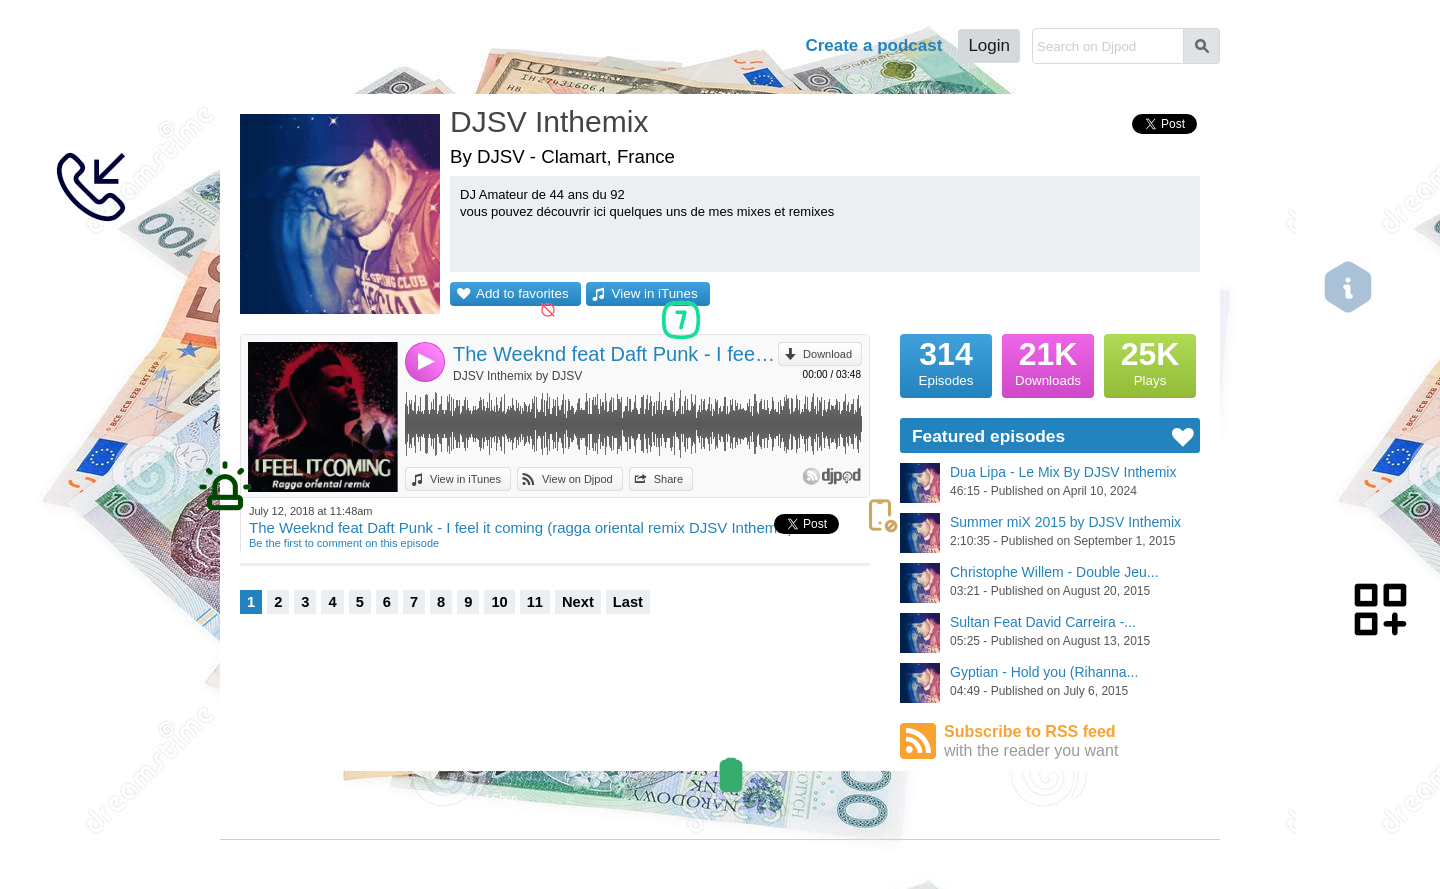 The width and height of the screenshot is (1440, 889). I want to click on add a new category, so click(1380, 609).